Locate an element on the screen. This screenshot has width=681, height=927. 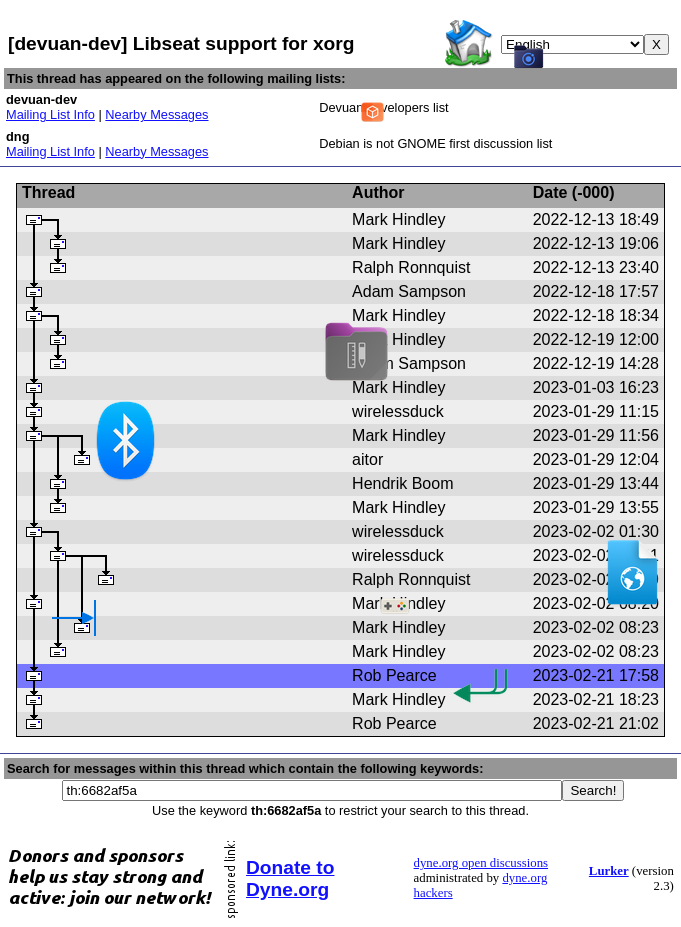
open a 3D model file is located at coordinates (372, 111).